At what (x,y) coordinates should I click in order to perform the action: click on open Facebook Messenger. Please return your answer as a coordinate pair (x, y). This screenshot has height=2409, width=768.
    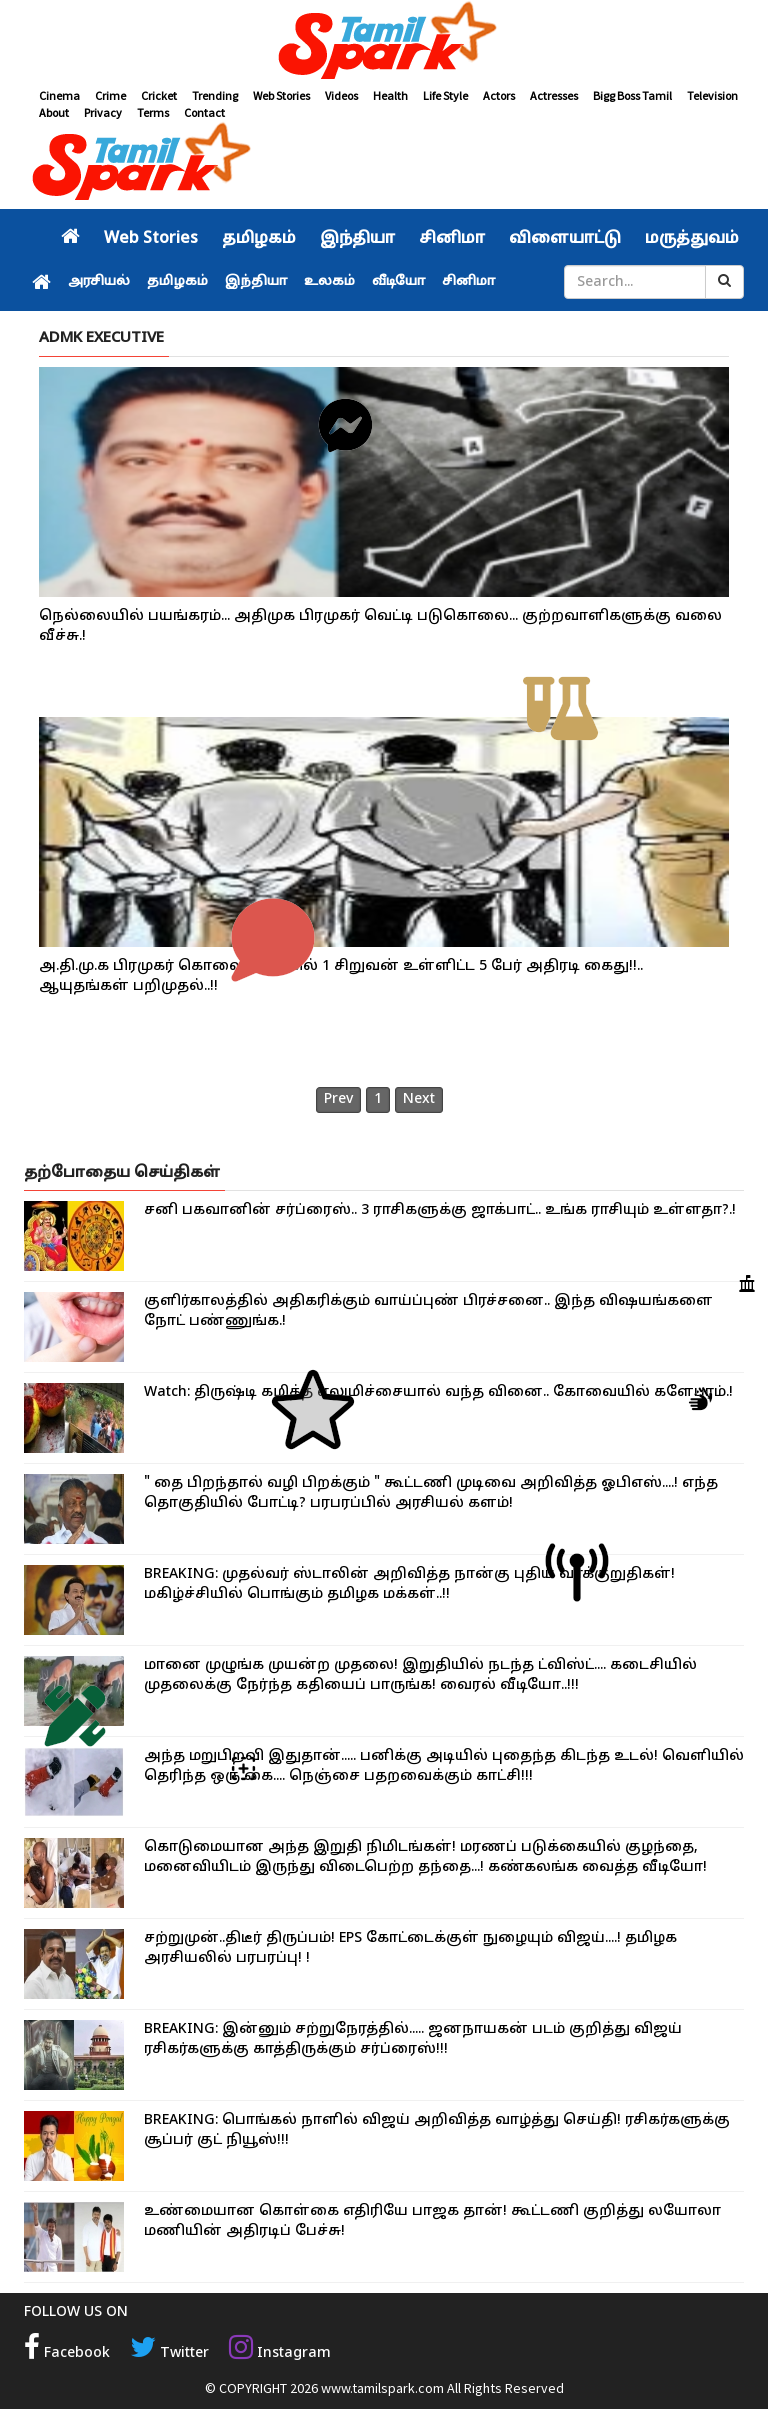
    Looking at the image, I should click on (345, 425).